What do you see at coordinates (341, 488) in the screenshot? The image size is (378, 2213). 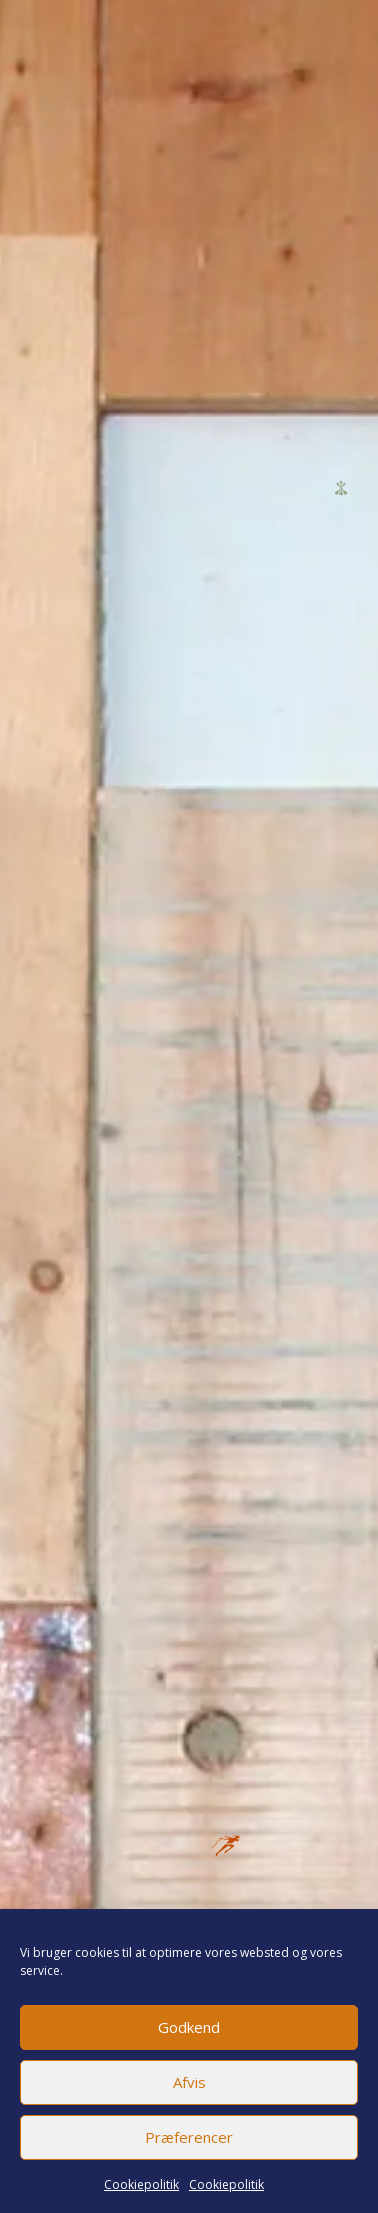 I see `select multiple arrows or projectiles` at bounding box center [341, 488].